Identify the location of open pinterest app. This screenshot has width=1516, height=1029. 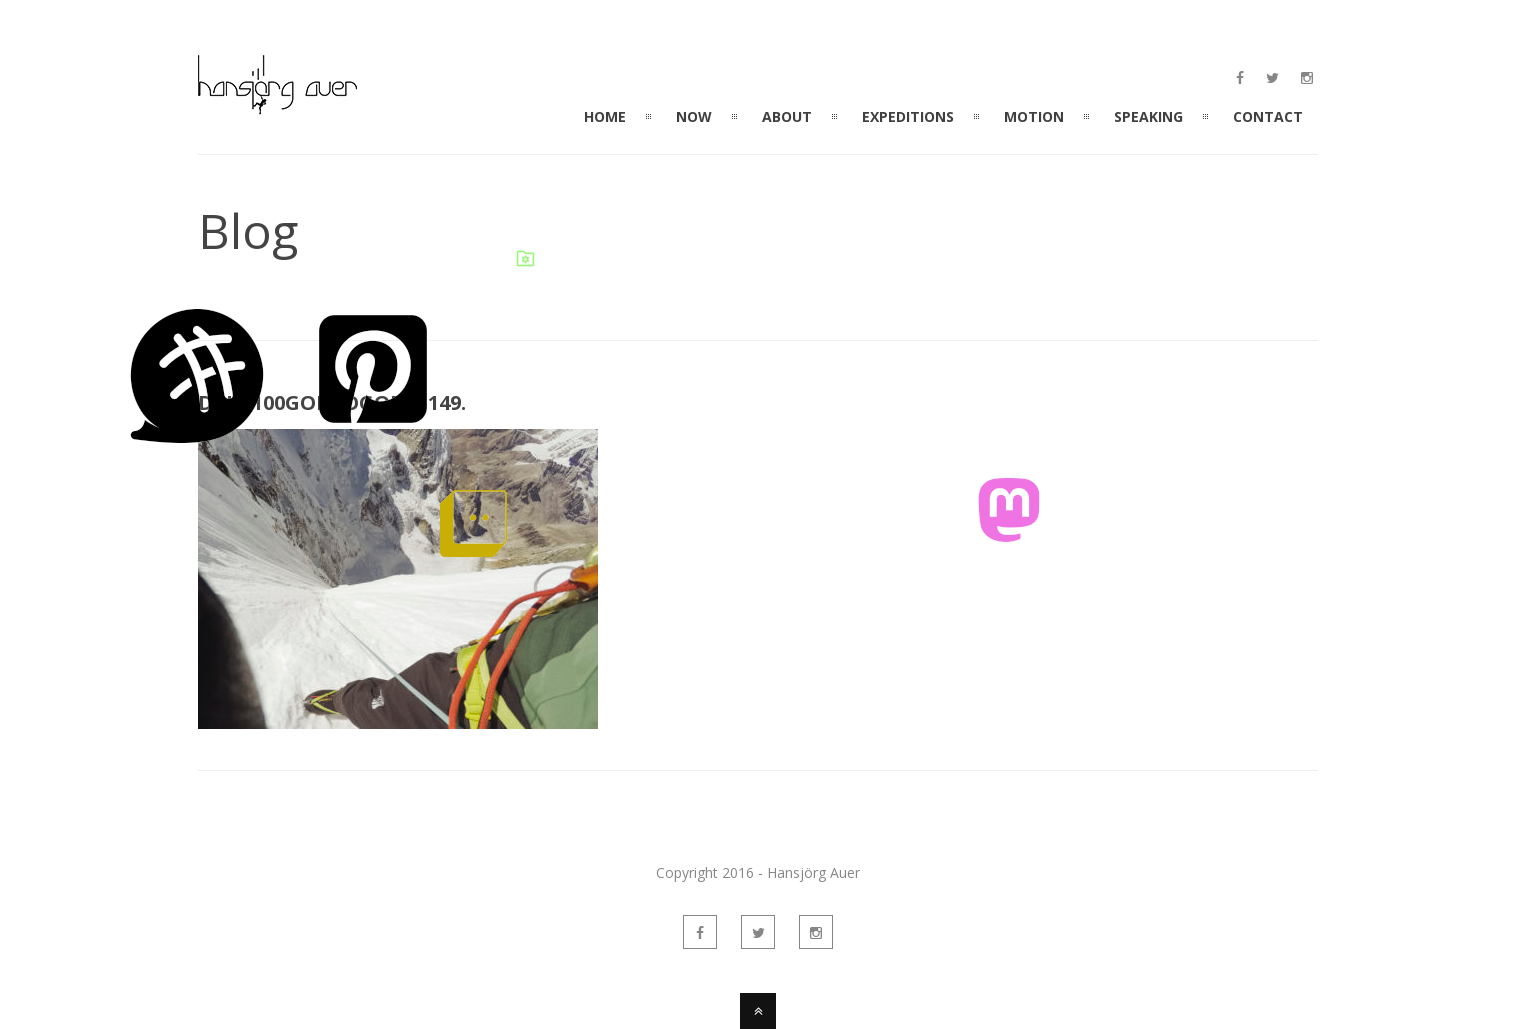
(373, 369).